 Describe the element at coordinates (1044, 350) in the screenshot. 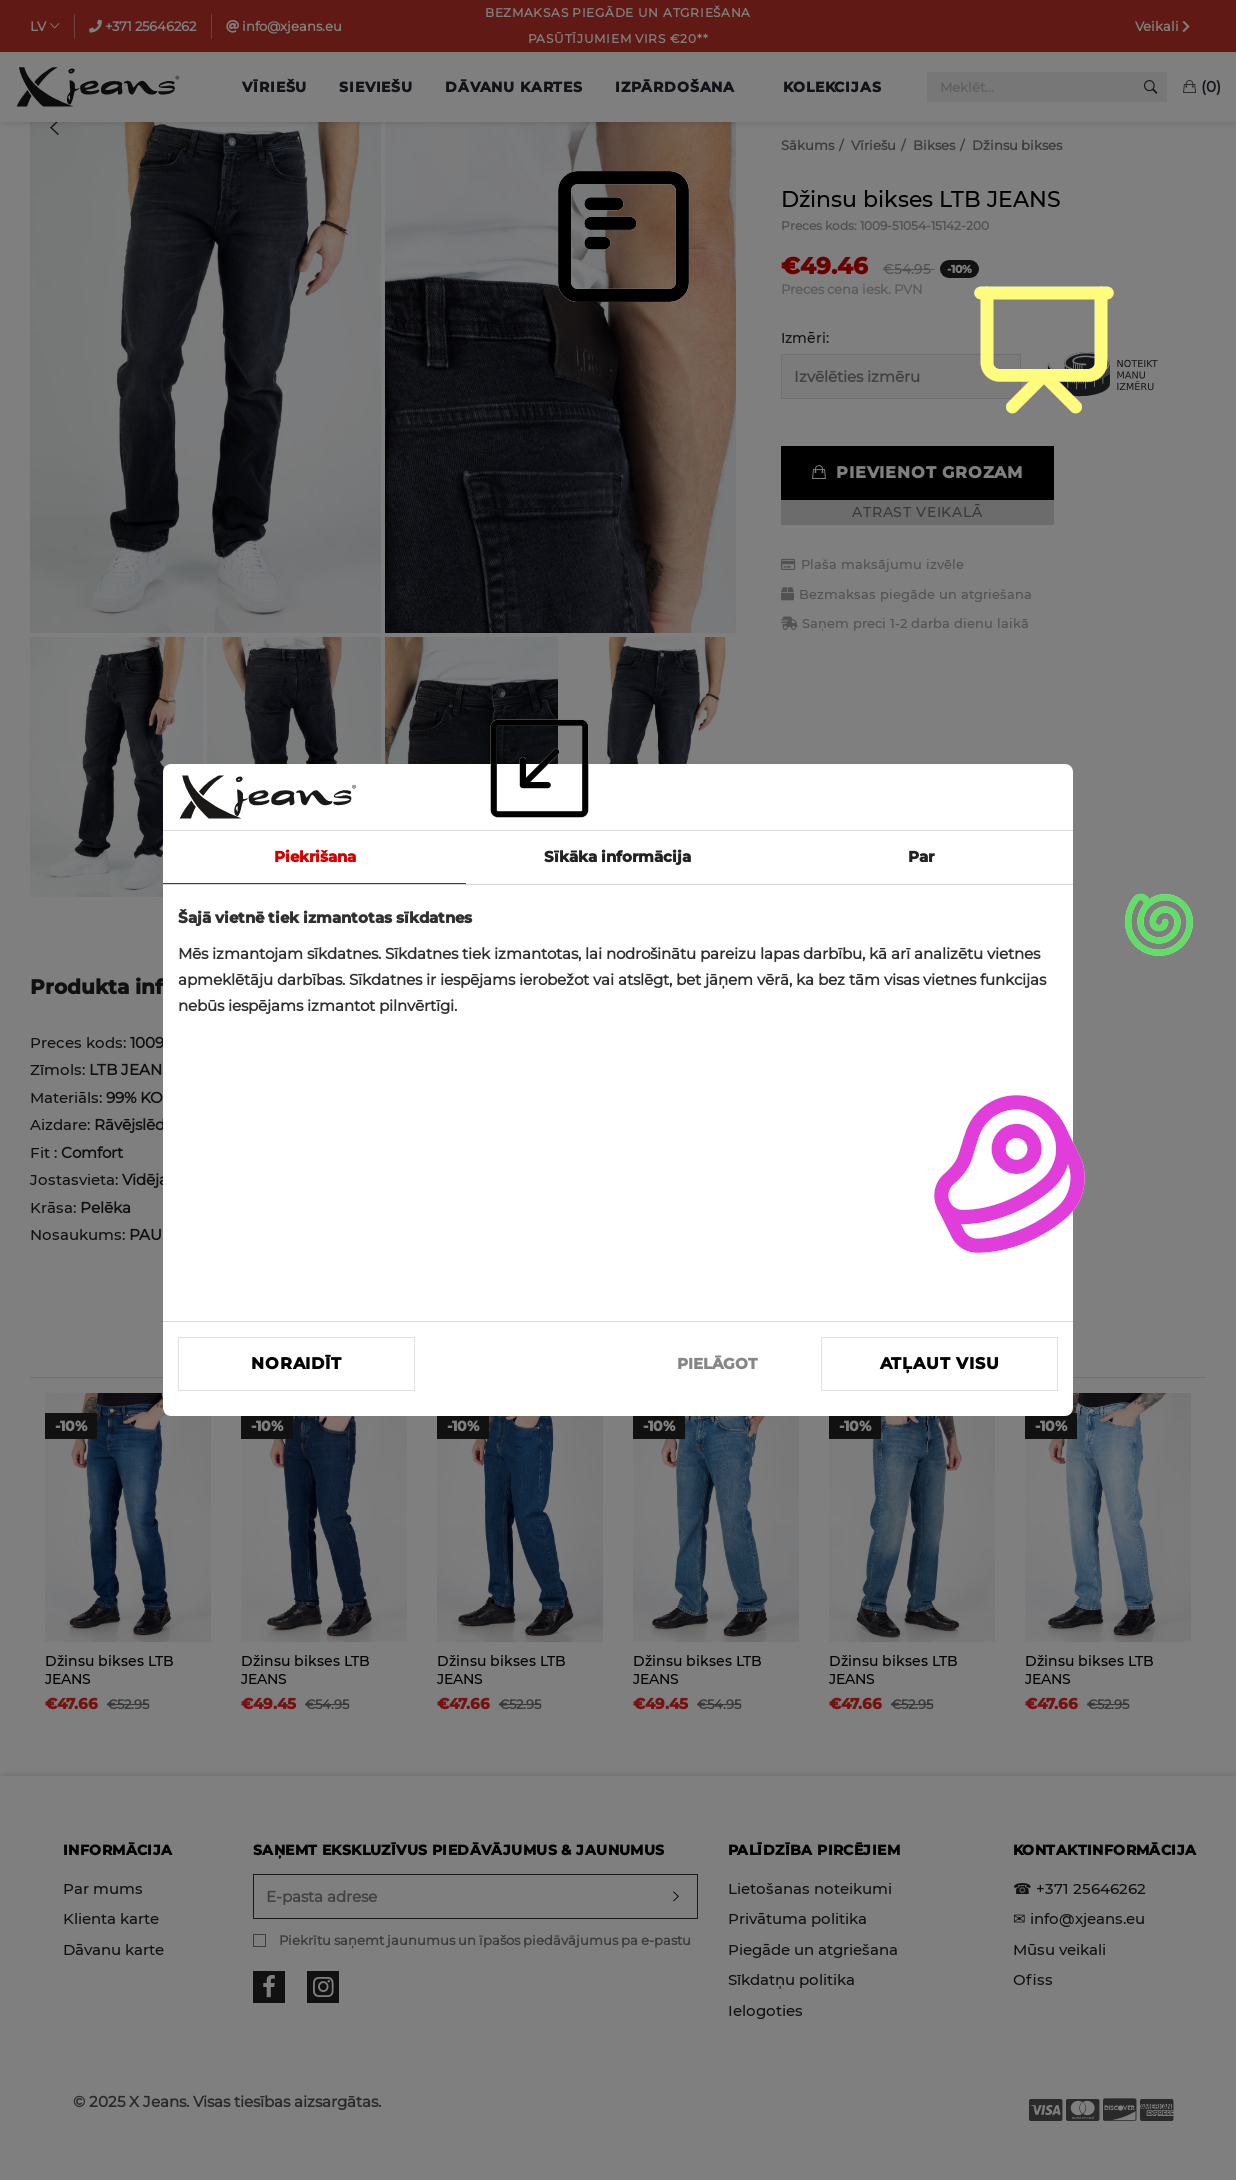

I see `start a presentation or slideshow` at that location.